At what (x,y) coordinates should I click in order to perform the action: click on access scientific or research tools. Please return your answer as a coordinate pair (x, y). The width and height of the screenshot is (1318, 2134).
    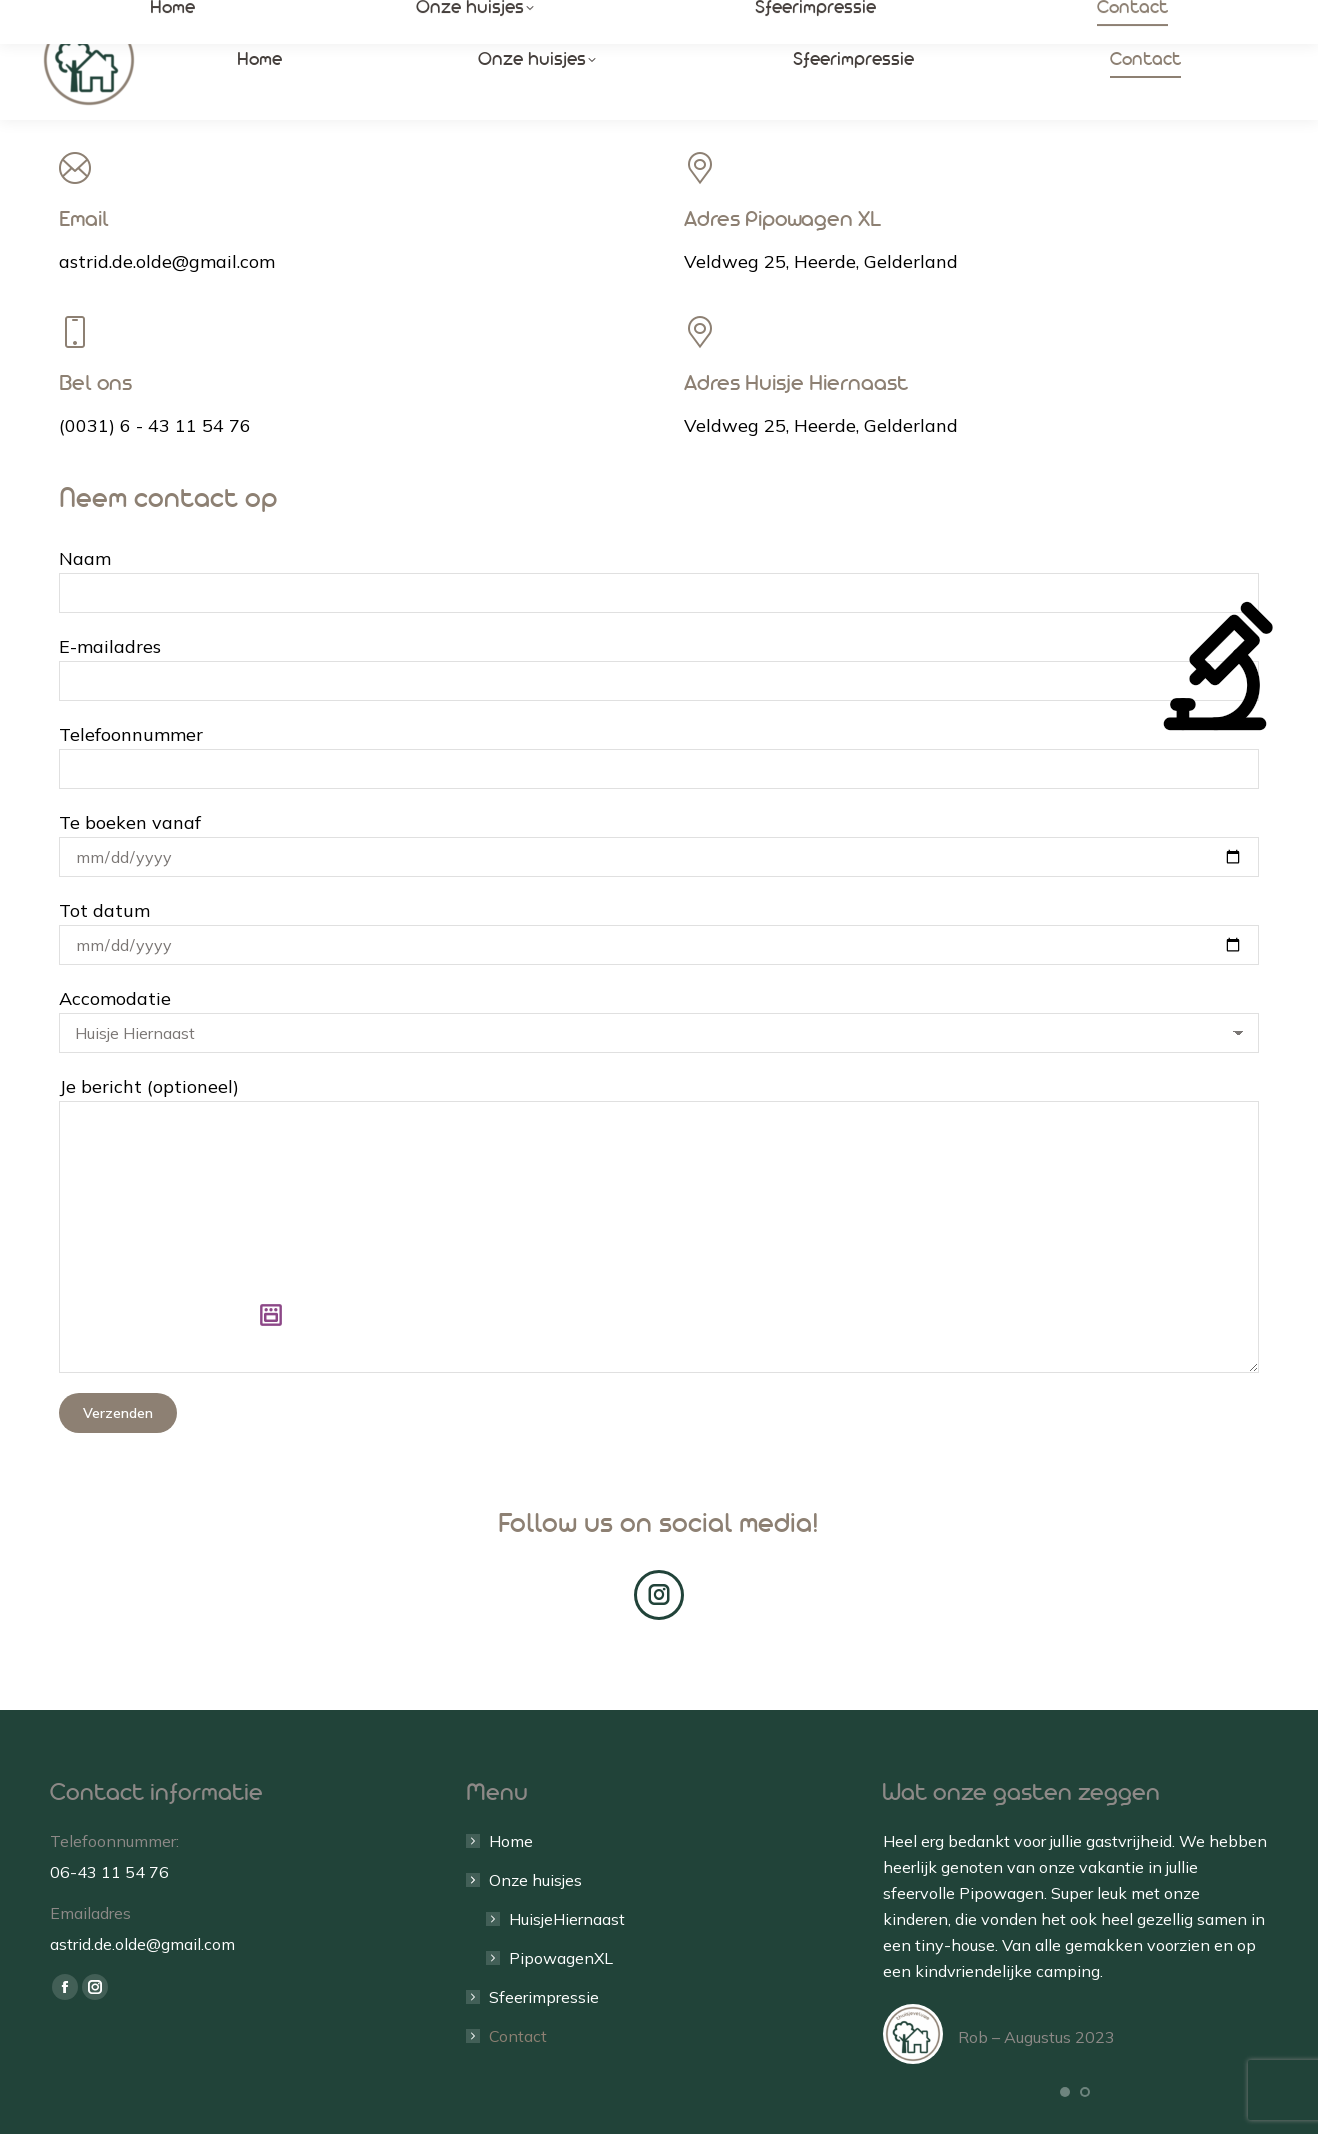
    Looking at the image, I should click on (1215, 666).